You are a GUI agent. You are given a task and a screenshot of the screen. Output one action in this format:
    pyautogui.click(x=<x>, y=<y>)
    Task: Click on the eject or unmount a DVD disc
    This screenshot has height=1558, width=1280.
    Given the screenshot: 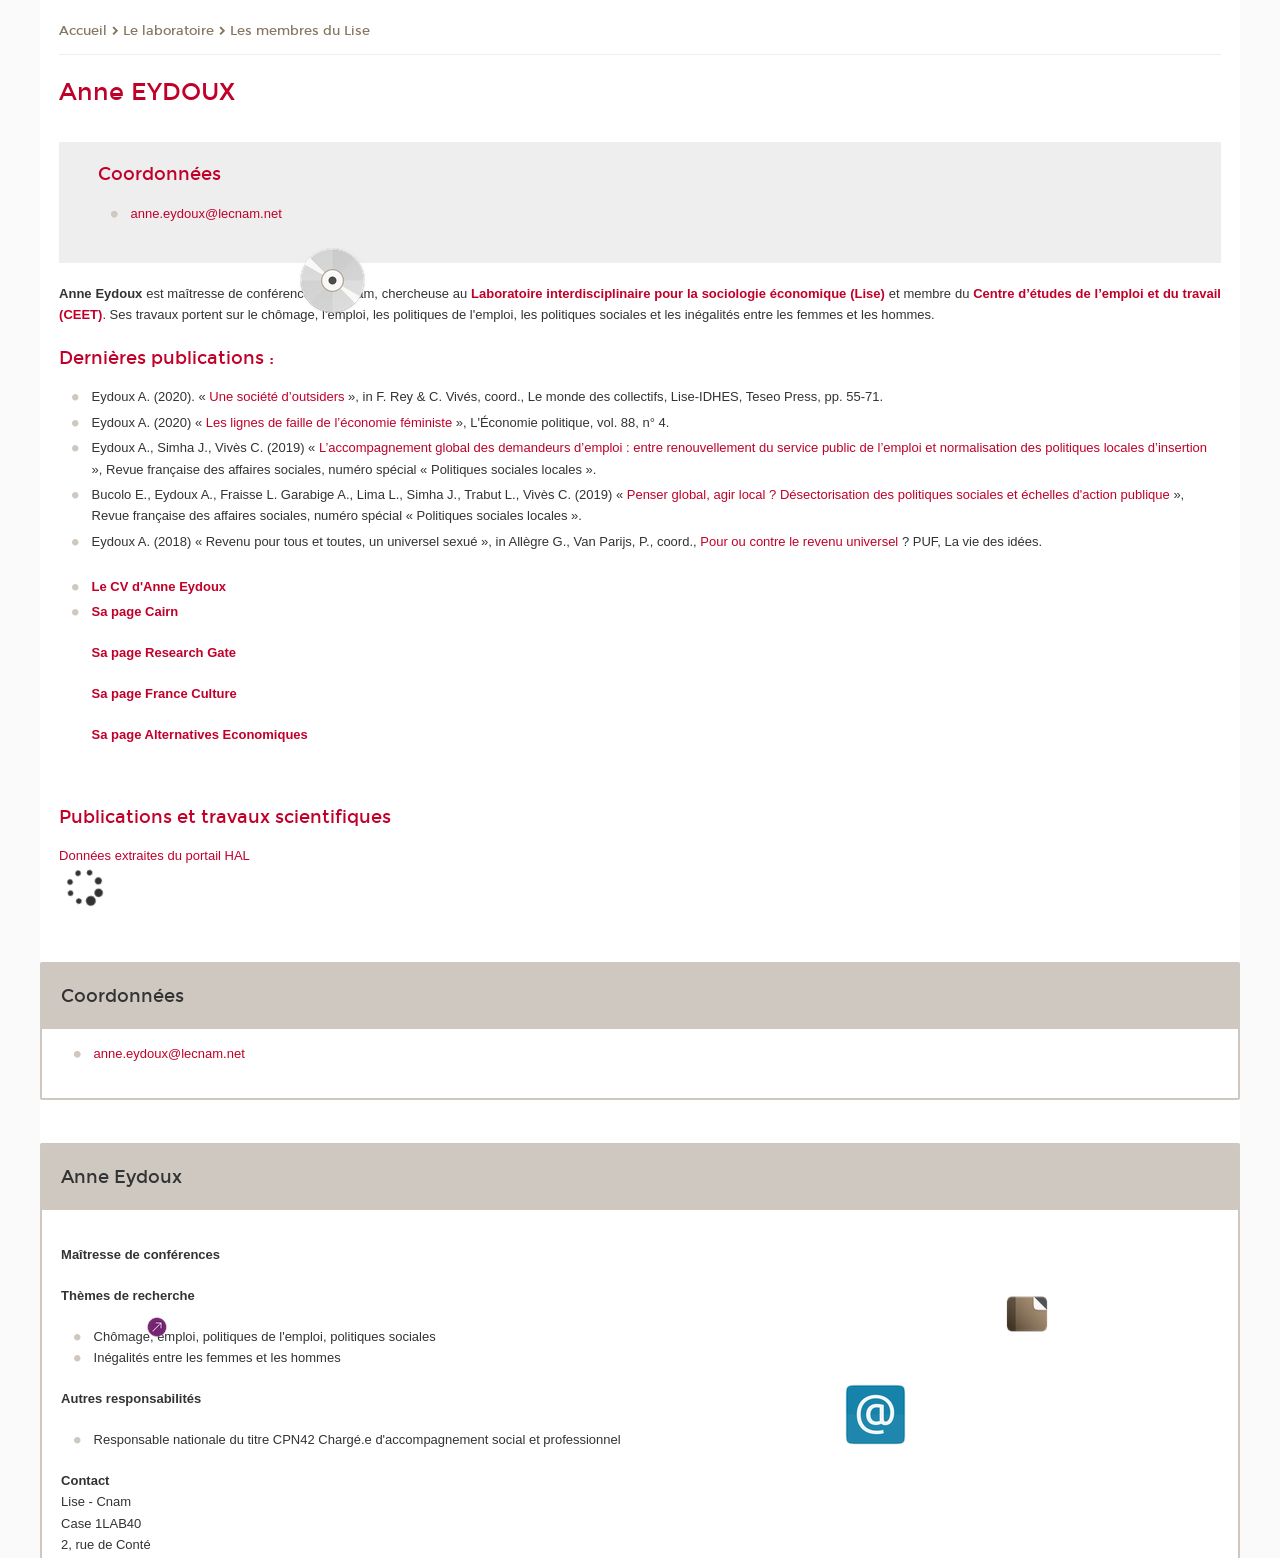 What is the action you would take?
    pyautogui.click(x=332, y=280)
    